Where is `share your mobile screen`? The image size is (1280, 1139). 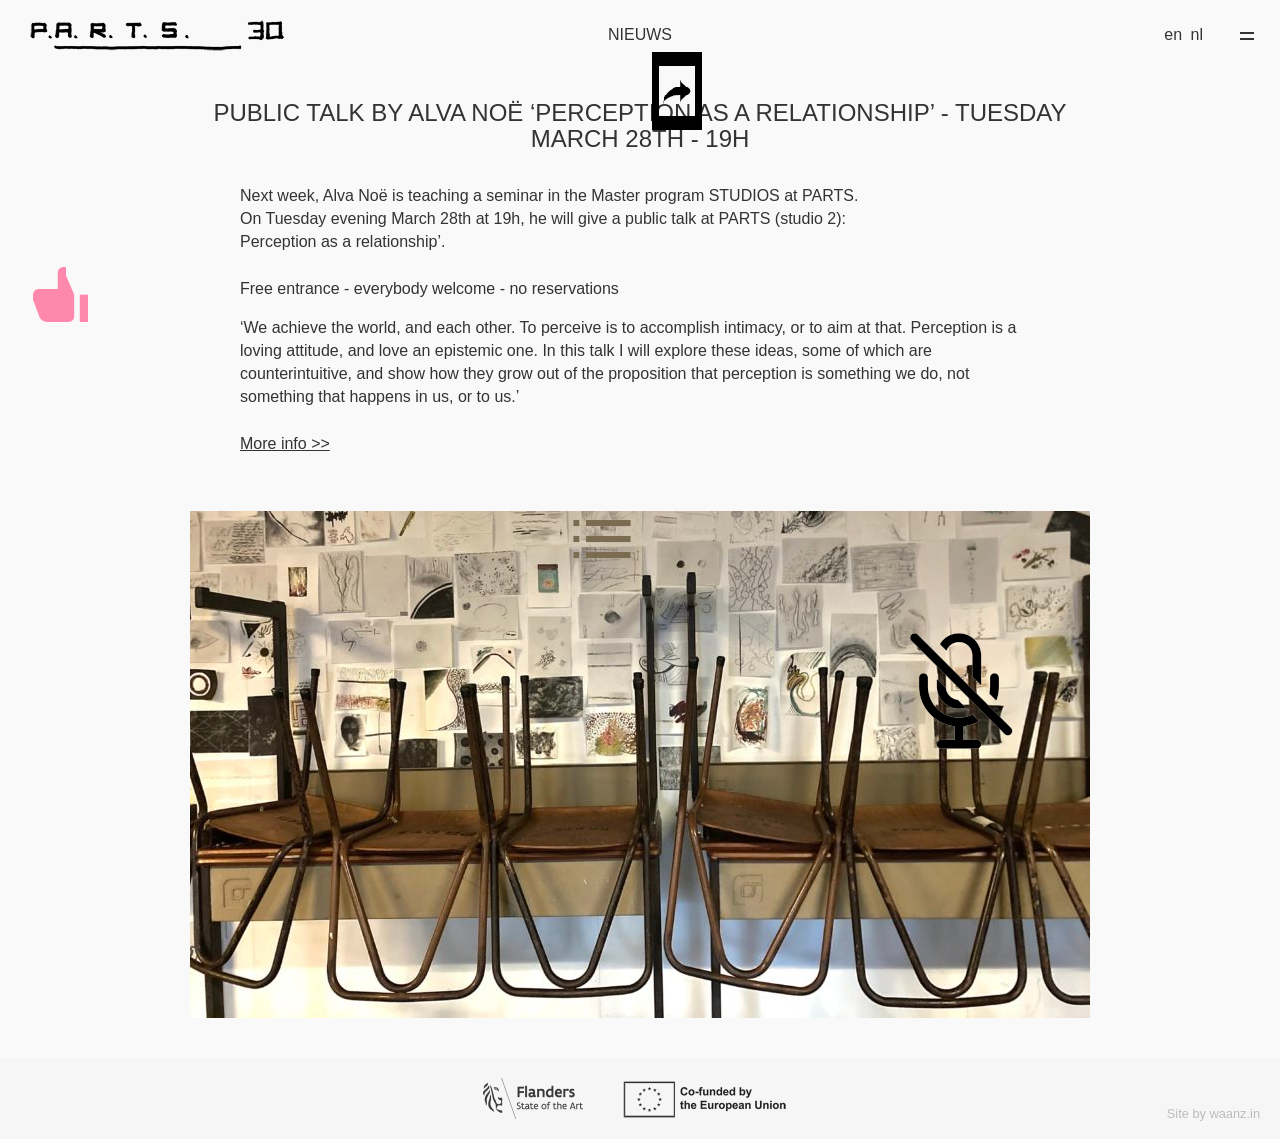 share your mobile screen is located at coordinates (677, 91).